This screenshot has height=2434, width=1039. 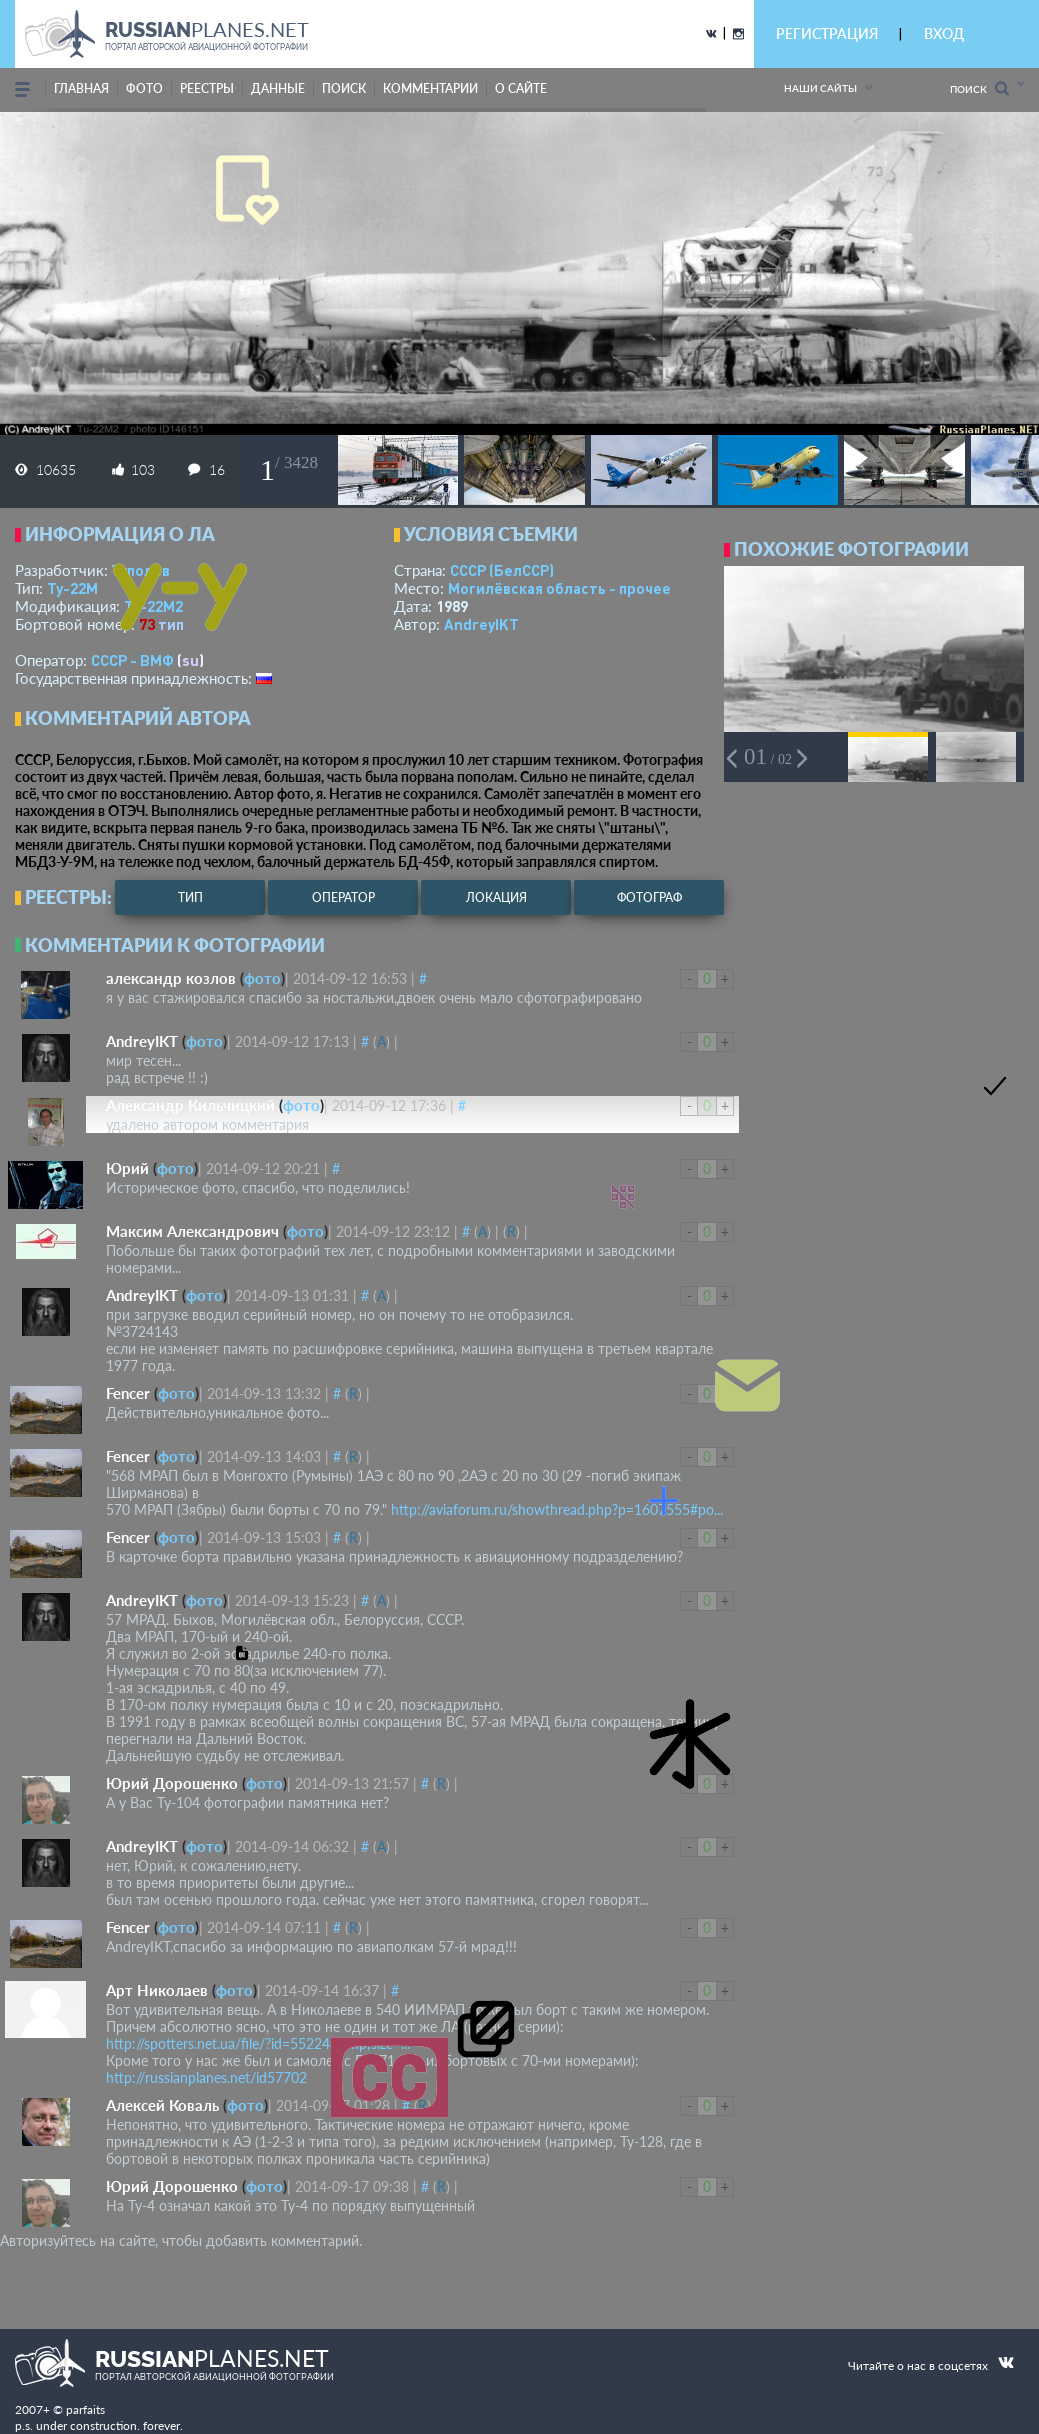 I want to click on enable closed captioning for video content, so click(x=389, y=2077).